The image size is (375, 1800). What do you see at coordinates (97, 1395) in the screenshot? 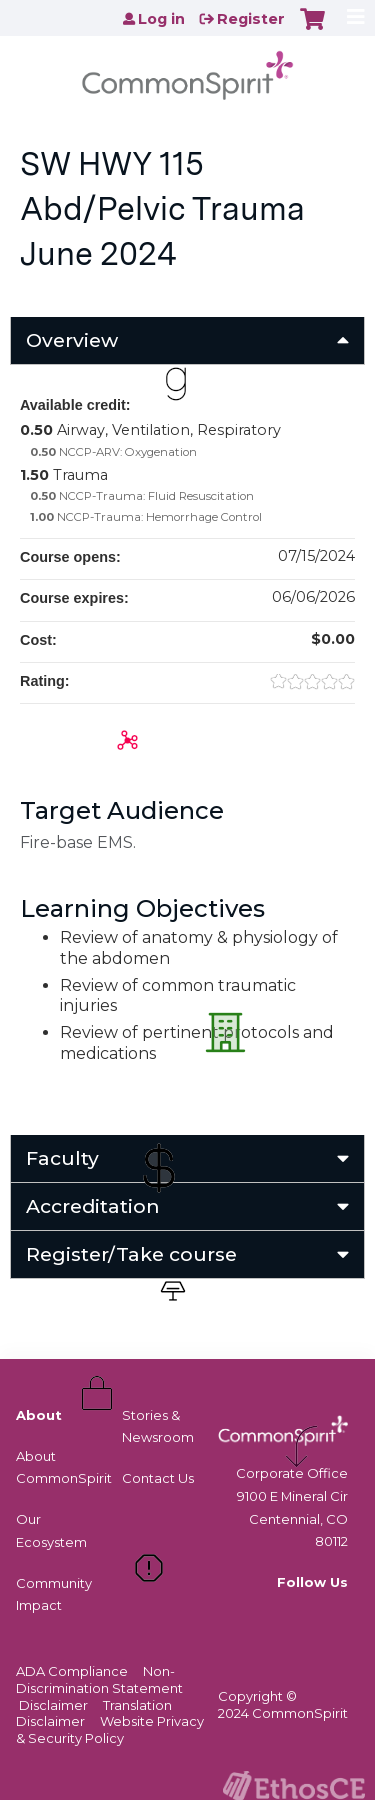
I see `lock or secure this item` at bounding box center [97, 1395].